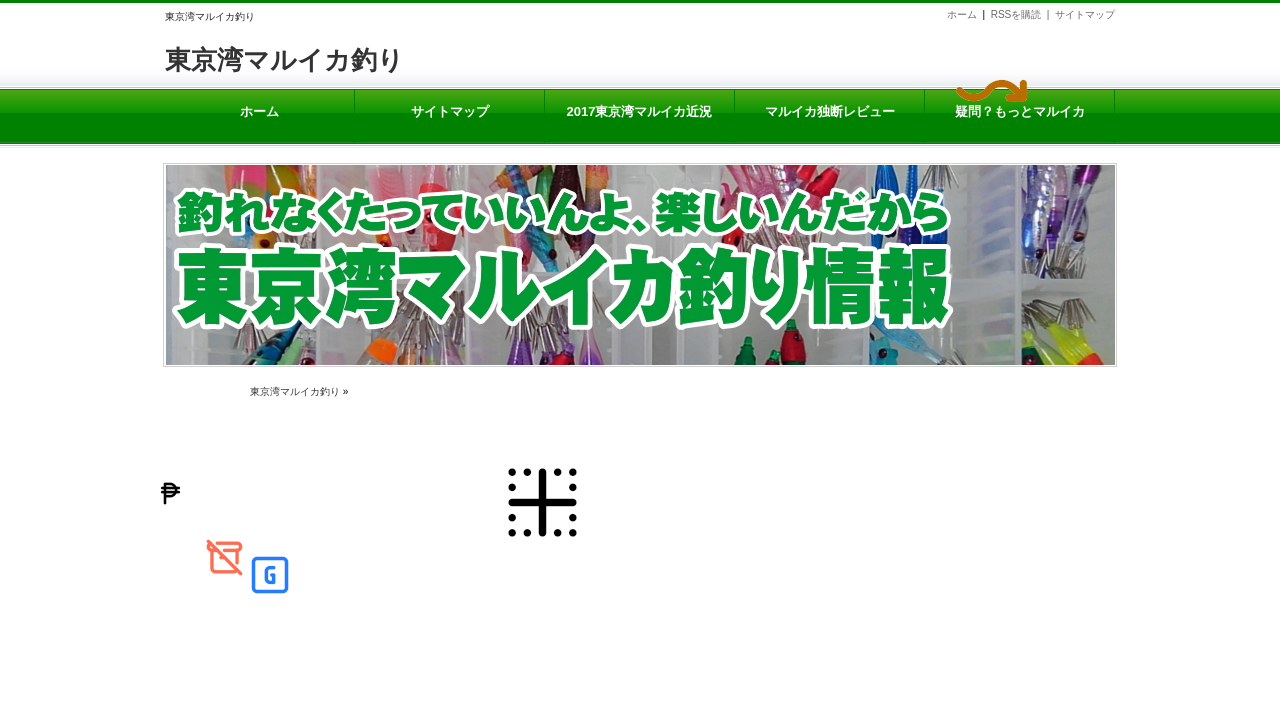  Describe the element at coordinates (991, 90) in the screenshot. I see `indicates a flowing or wave-like transition downward` at that location.